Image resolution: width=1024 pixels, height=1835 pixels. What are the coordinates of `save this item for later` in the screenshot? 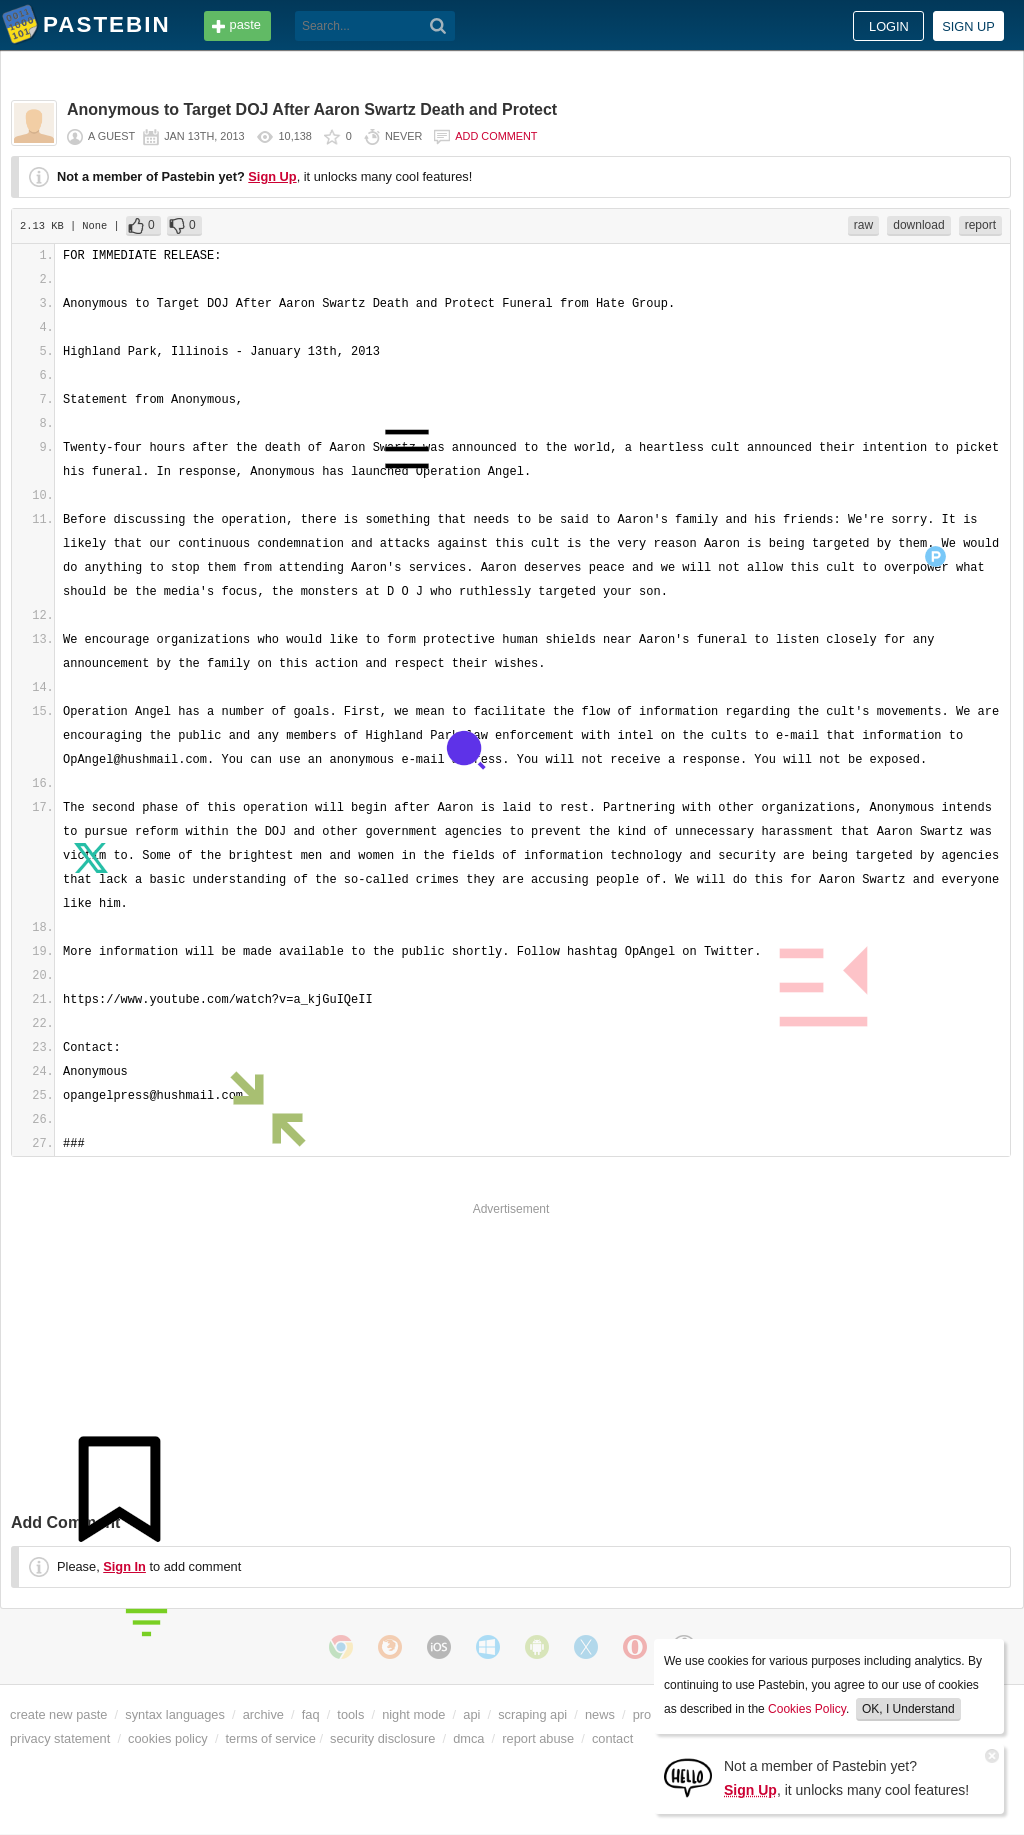 It's located at (119, 1487).